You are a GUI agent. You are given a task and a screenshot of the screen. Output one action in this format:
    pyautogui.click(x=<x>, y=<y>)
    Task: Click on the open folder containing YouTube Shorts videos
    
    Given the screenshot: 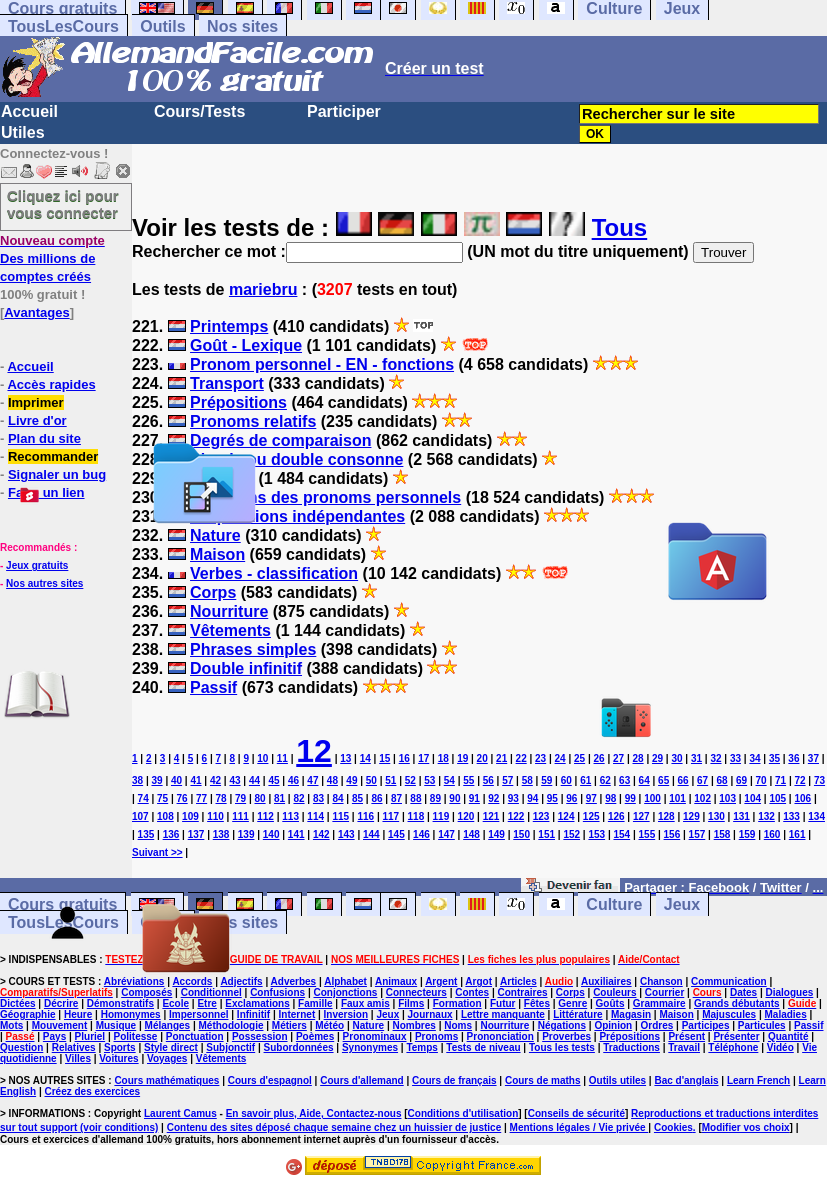 What is the action you would take?
    pyautogui.click(x=29, y=495)
    